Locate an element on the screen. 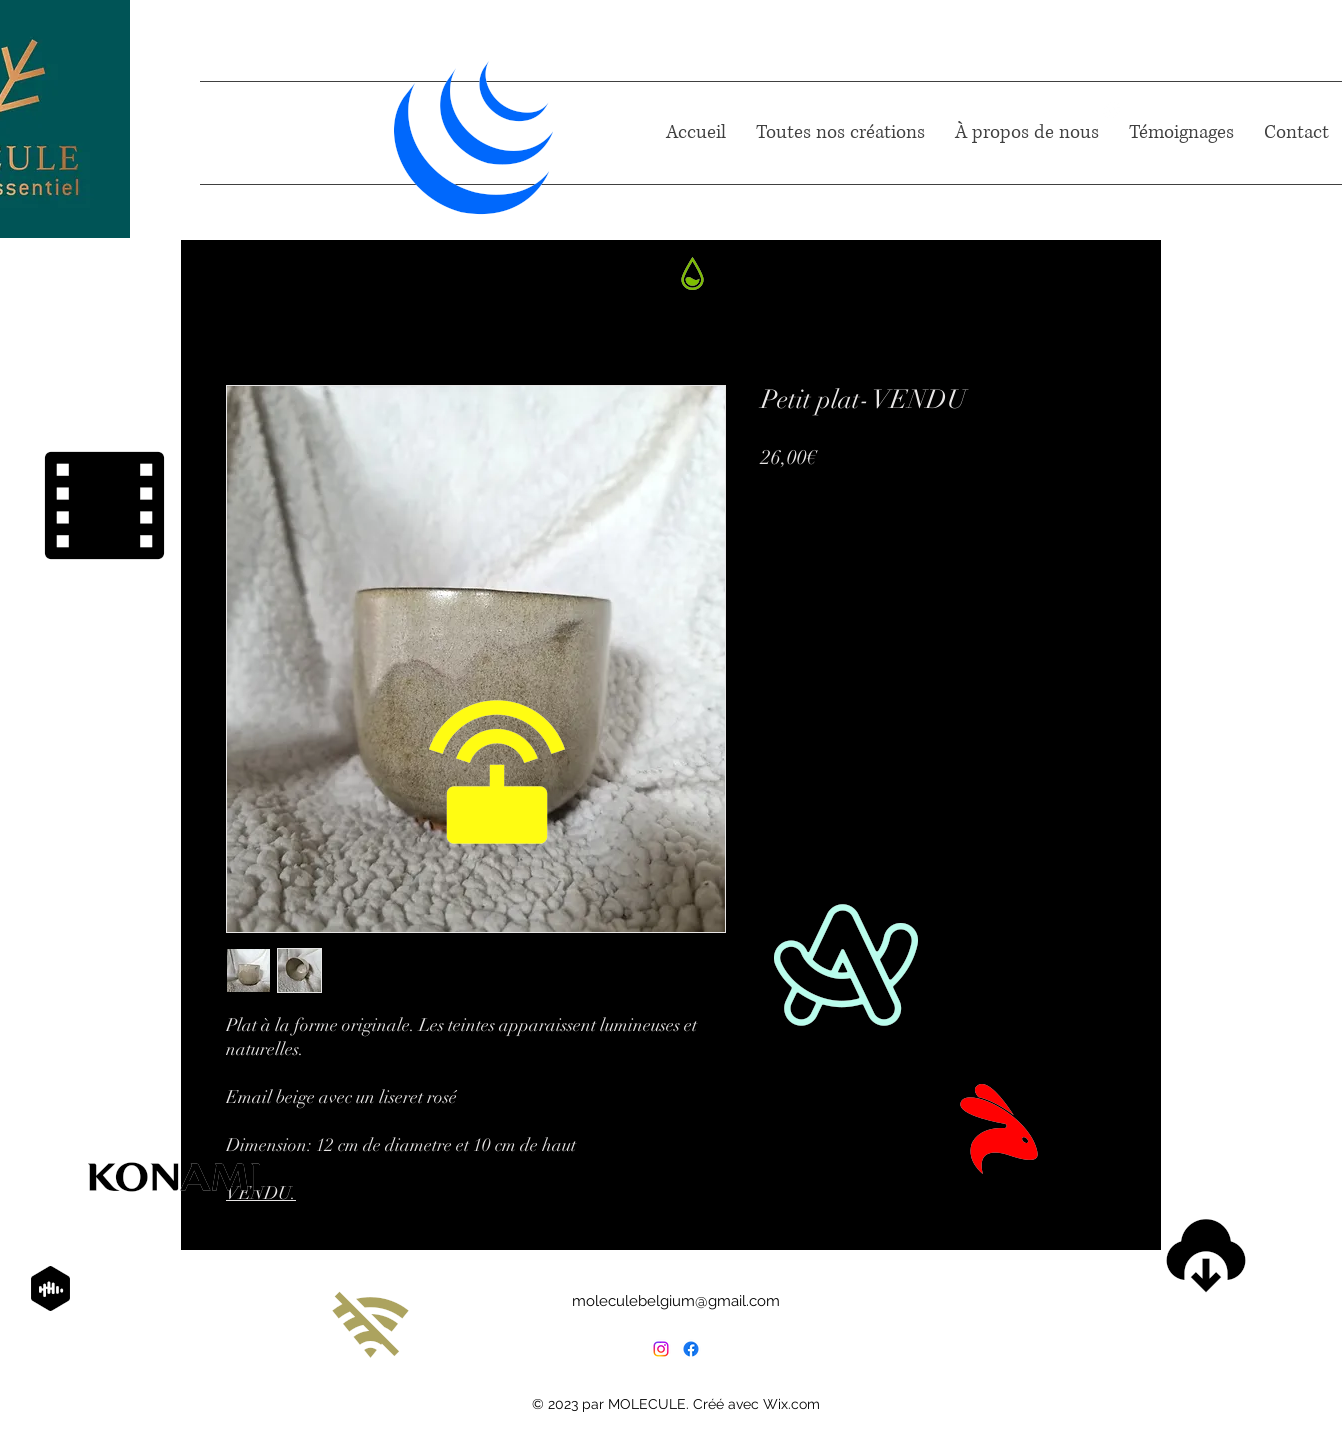 Image resolution: width=1342 pixels, height=1438 pixels. keploy brand logo is located at coordinates (999, 1129).